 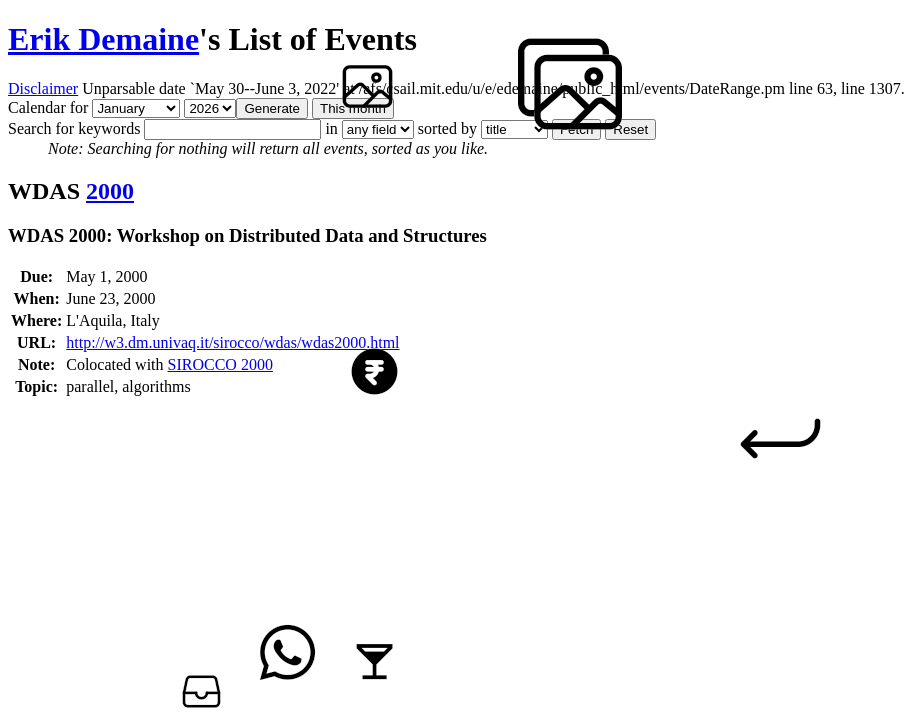 What do you see at coordinates (570, 84) in the screenshot?
I see `view photo gallery` at bounding box center [570, 84].